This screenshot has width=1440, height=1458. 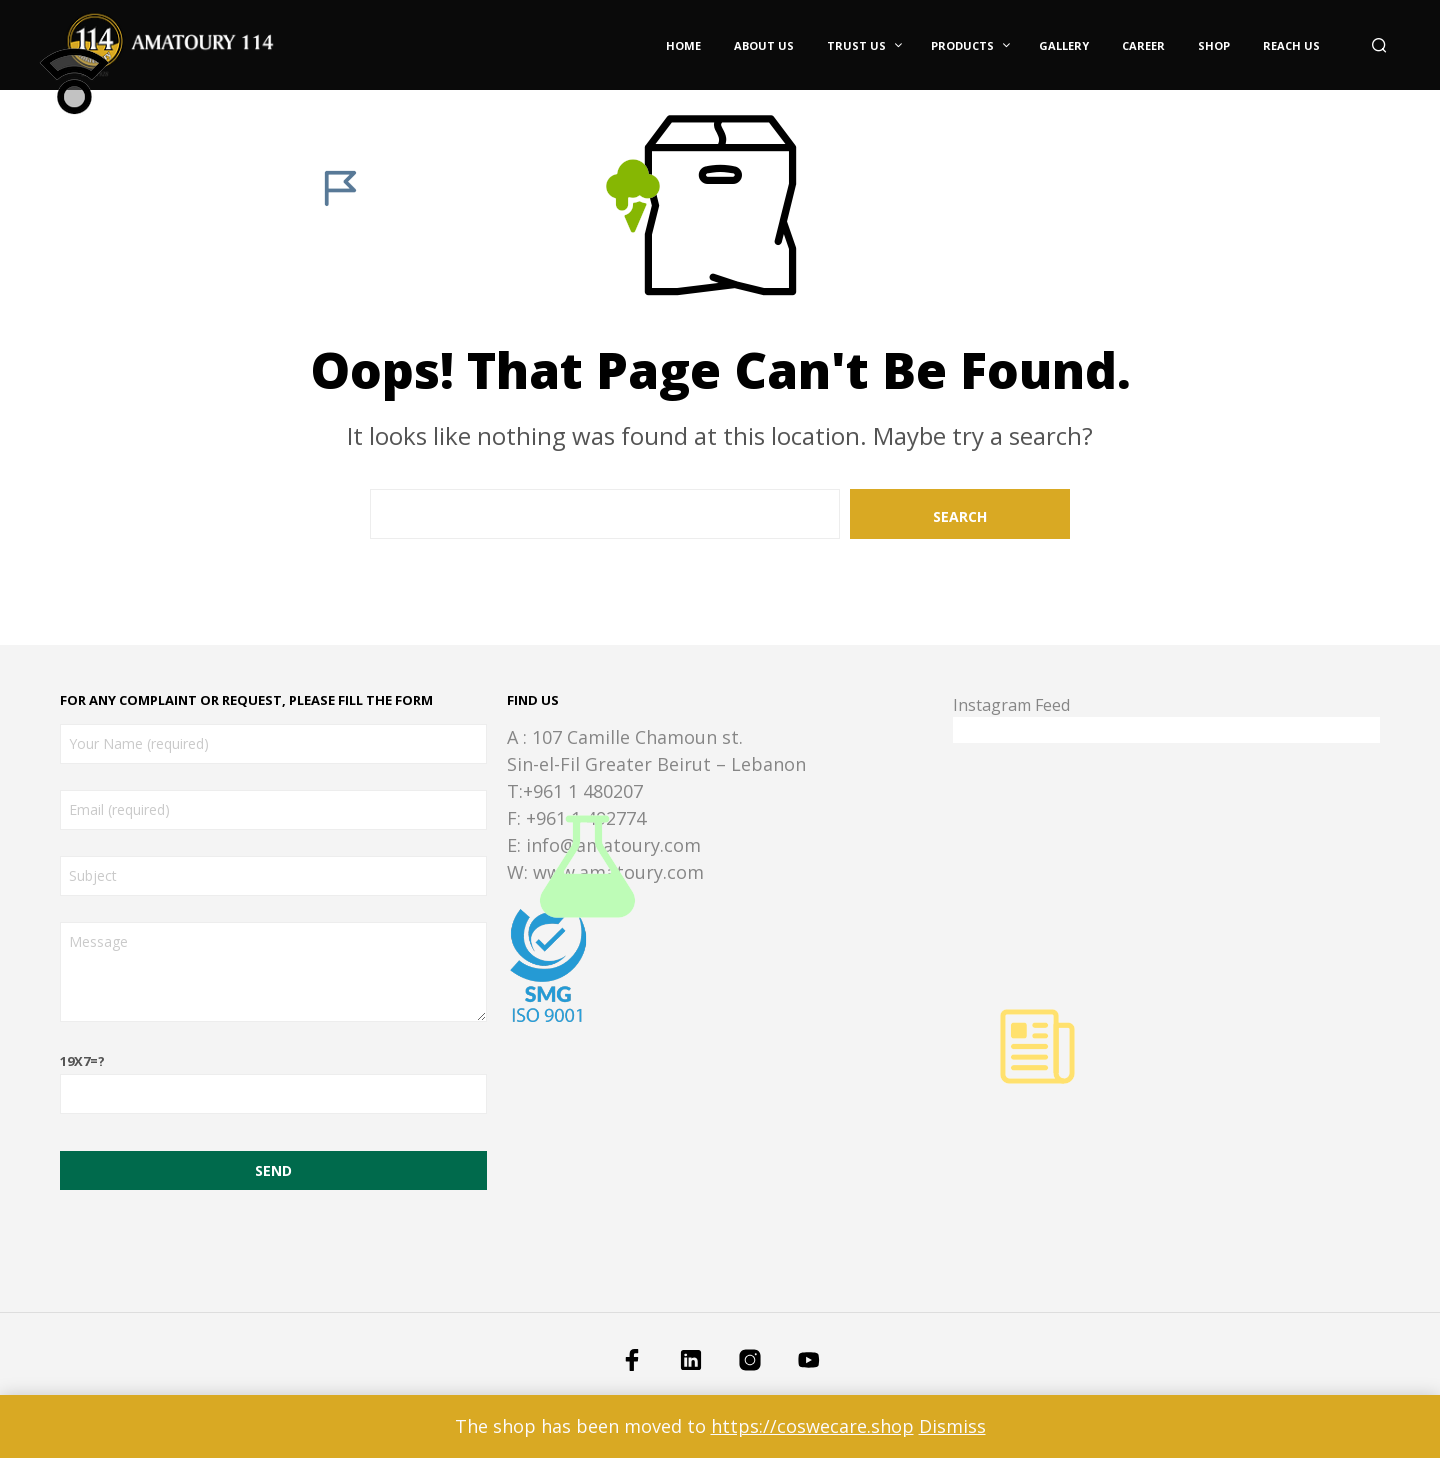 What do you see at coordinates (587, 866) in the screenshot?
I see `access lab or experimental features` at bounding box center [587, 866].